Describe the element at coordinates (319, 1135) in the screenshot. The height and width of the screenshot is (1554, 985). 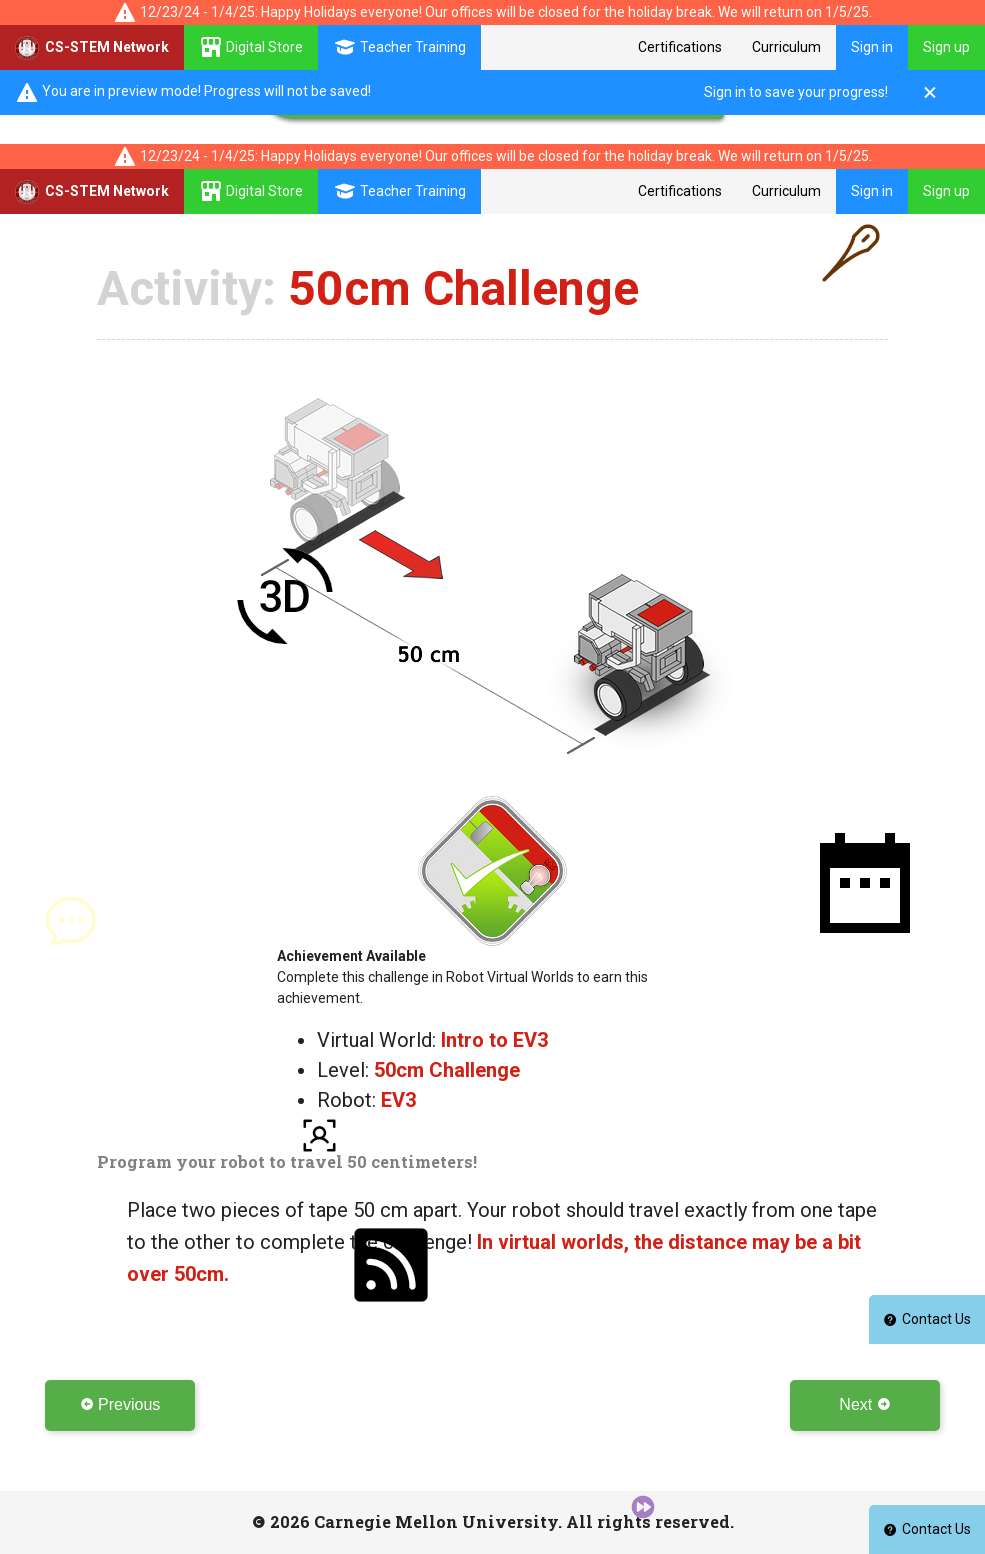
I see `focus on or select a user profile` at that location.